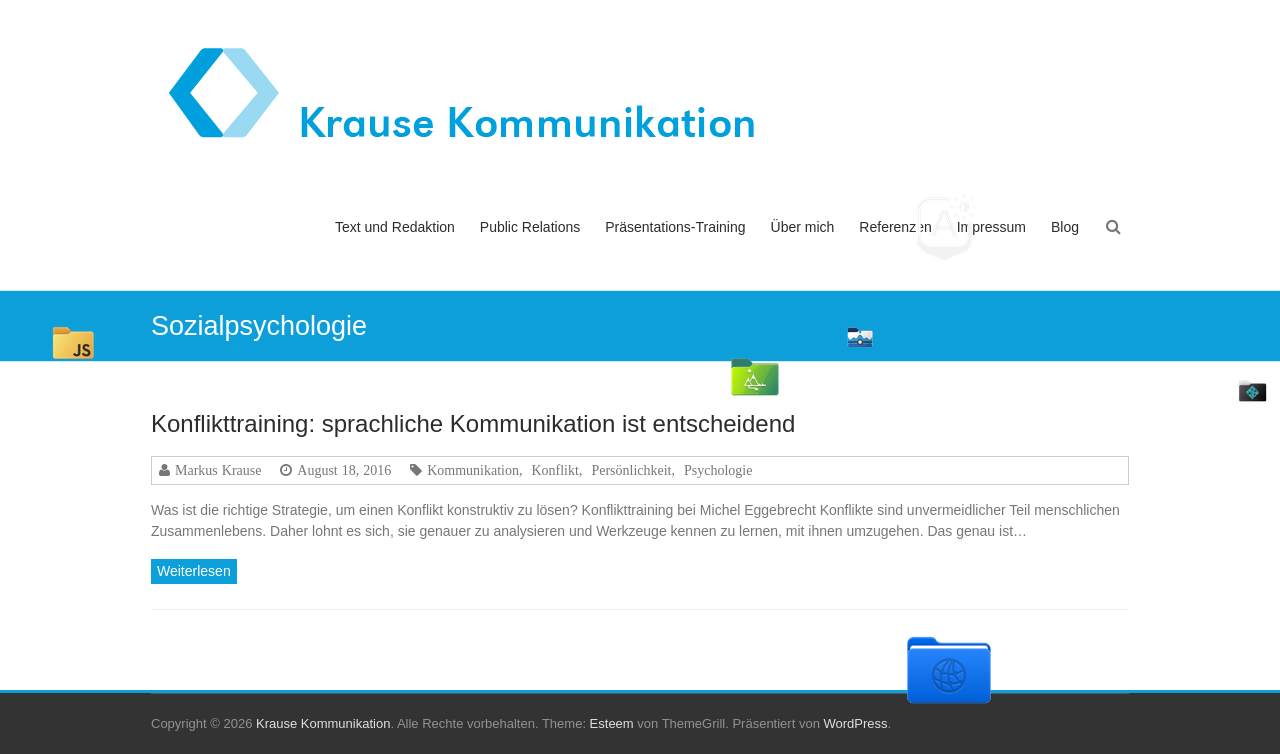 The image size is (1280, 754). What do you see at coordinates (1252, 391) in the screenshot?
I see `folder containing Netlify project files` at bounding box center [1252, 391].